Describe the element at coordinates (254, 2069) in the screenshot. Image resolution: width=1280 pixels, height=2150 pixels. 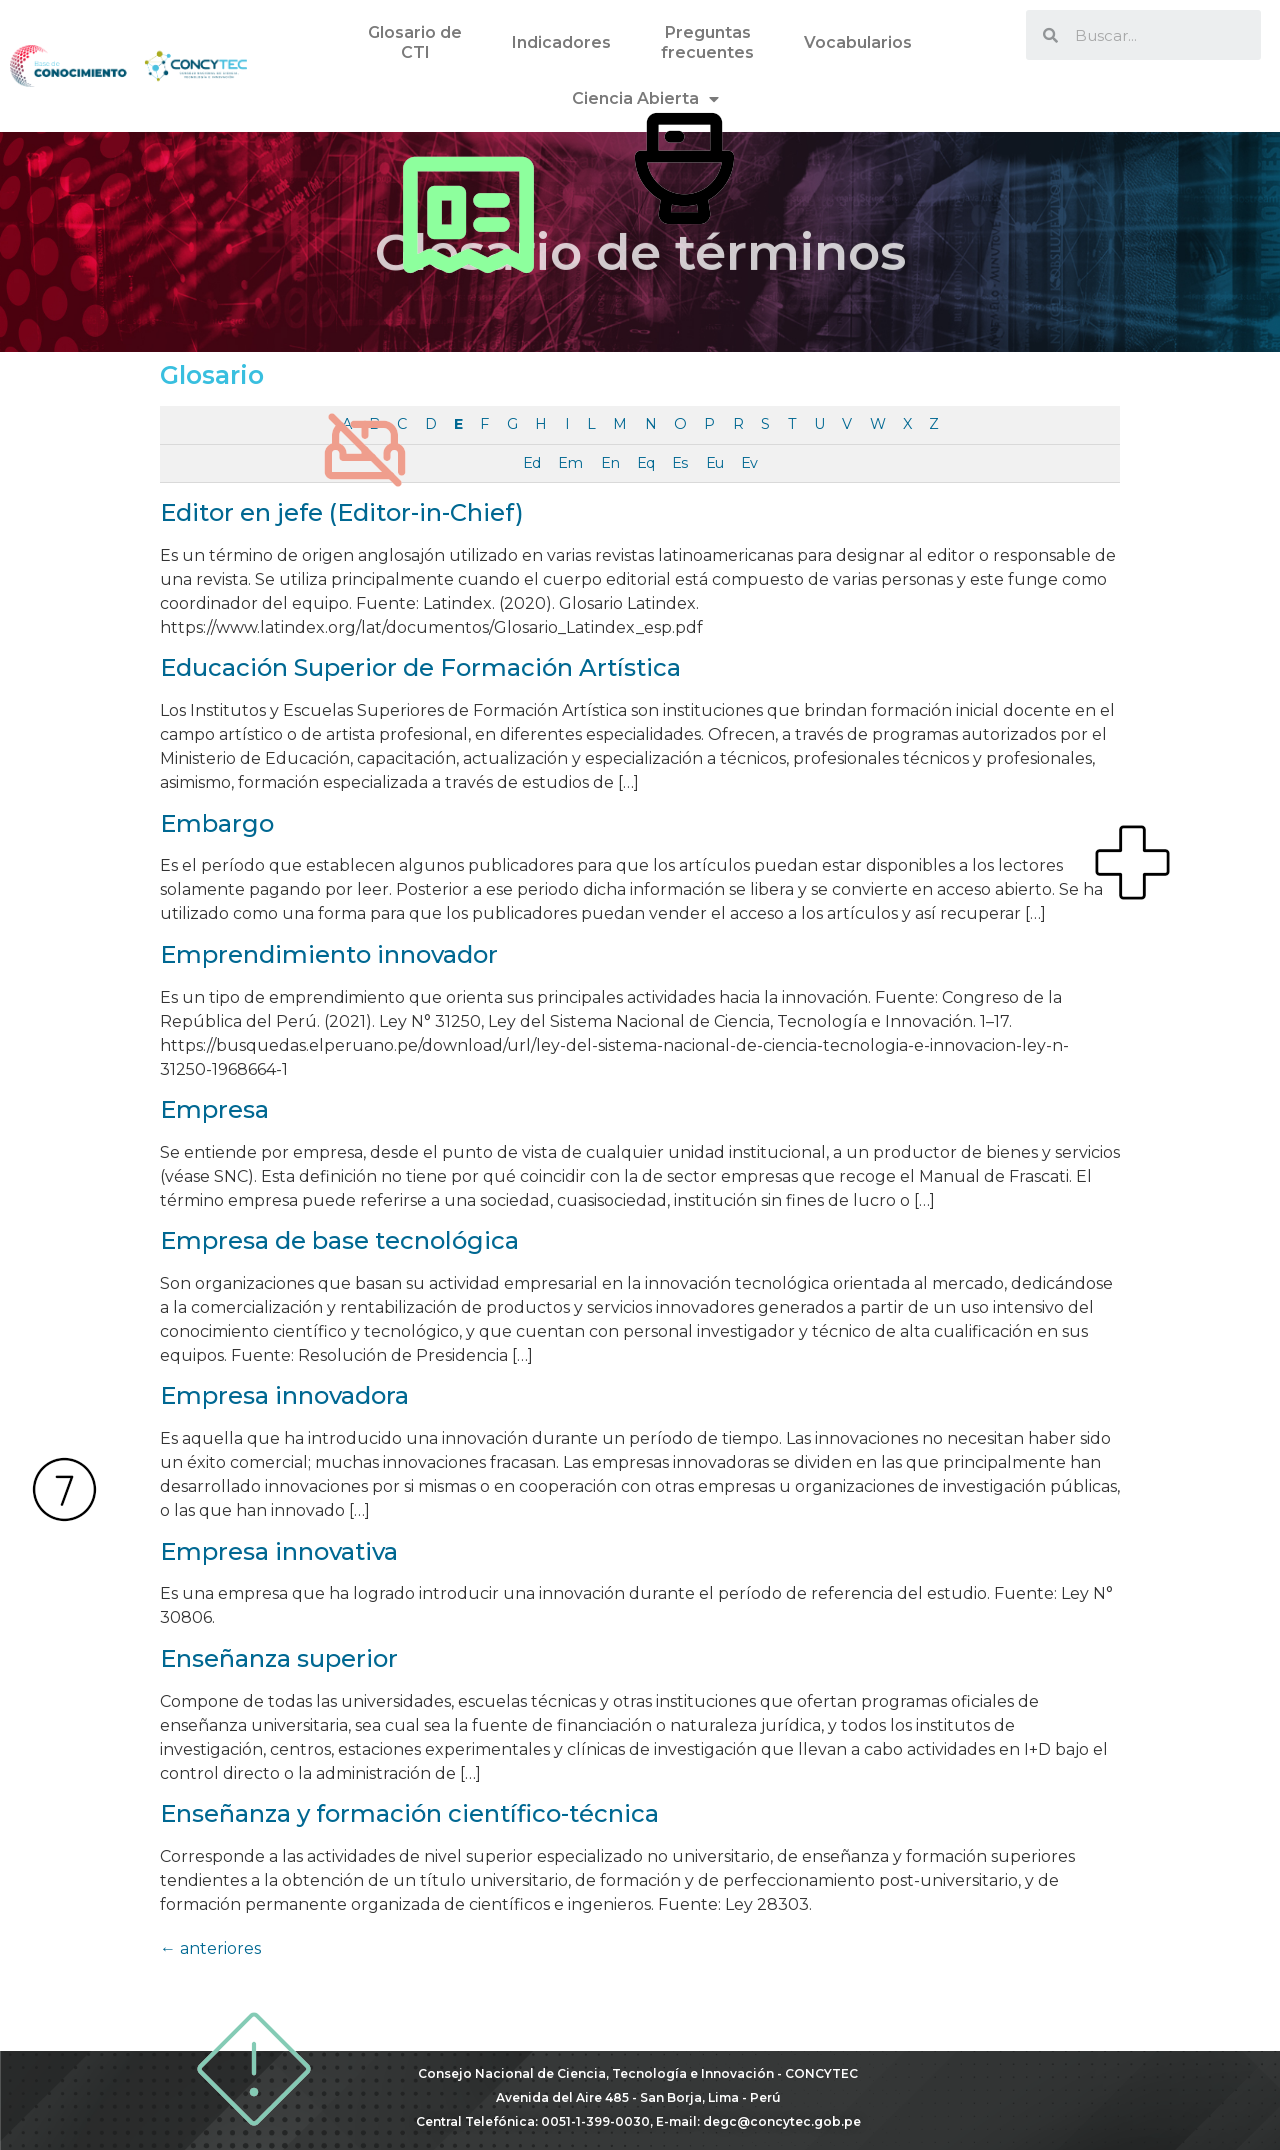
I see `indicates a warning or caution state` at that location.